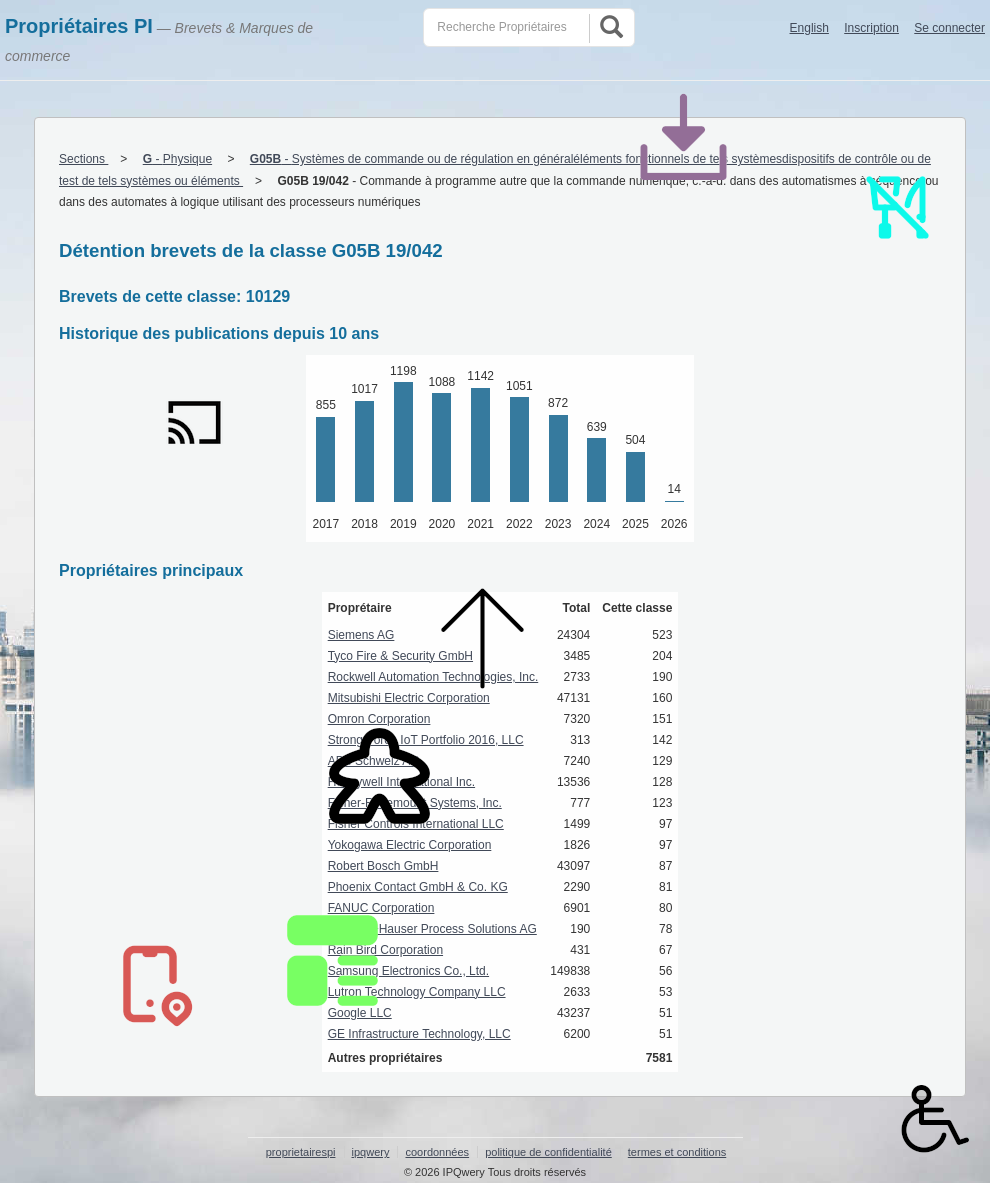  Describe the element at coordinates (897, 207) in the screenshot. I see `indicates cooking or kitchen features are disabled` at that location.